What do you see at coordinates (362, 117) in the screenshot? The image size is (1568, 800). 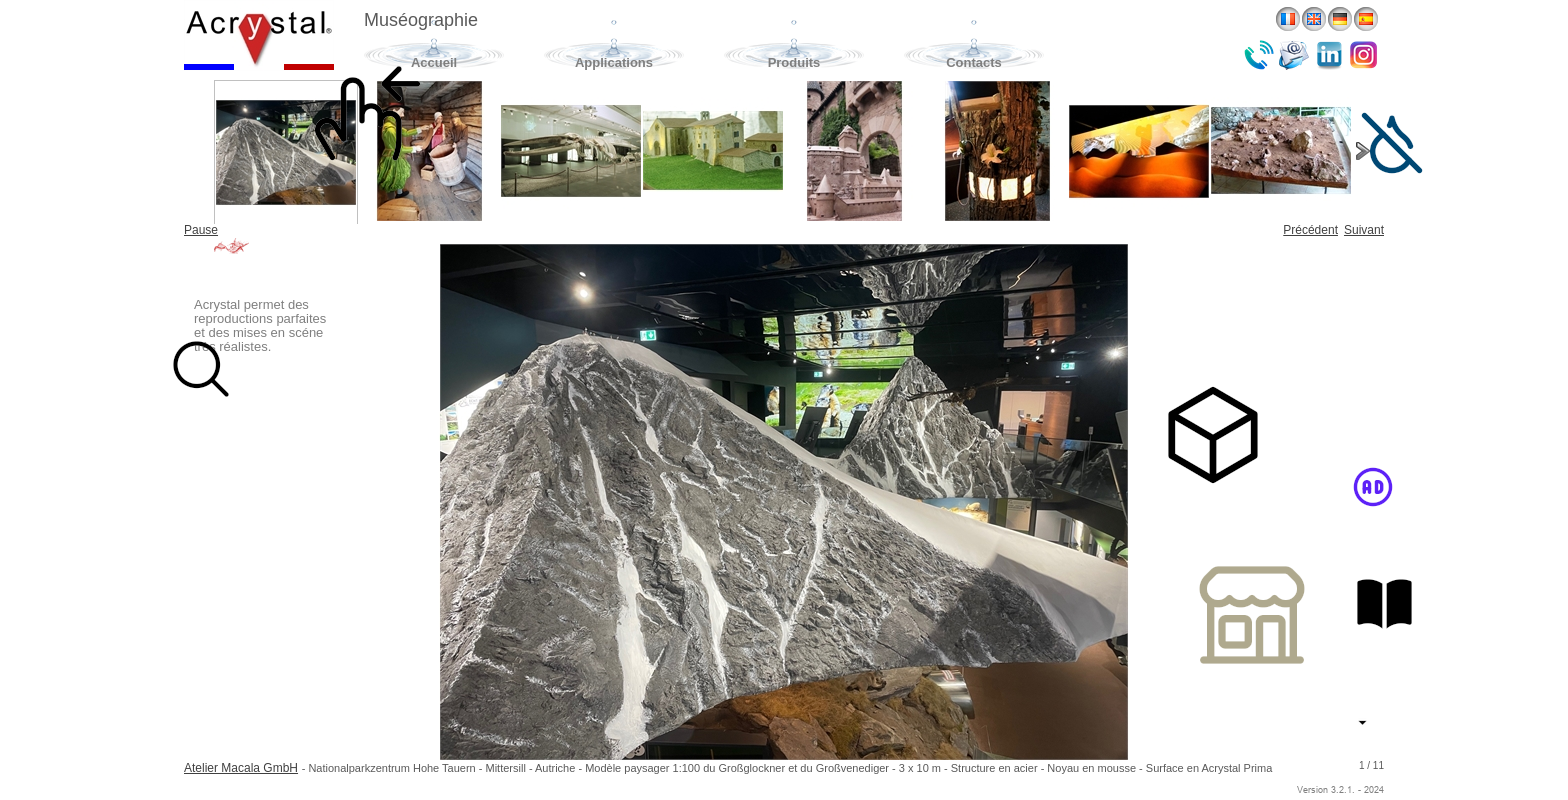 I see `swipe left to navigate or dismiss` at bounding box center [362, 117].